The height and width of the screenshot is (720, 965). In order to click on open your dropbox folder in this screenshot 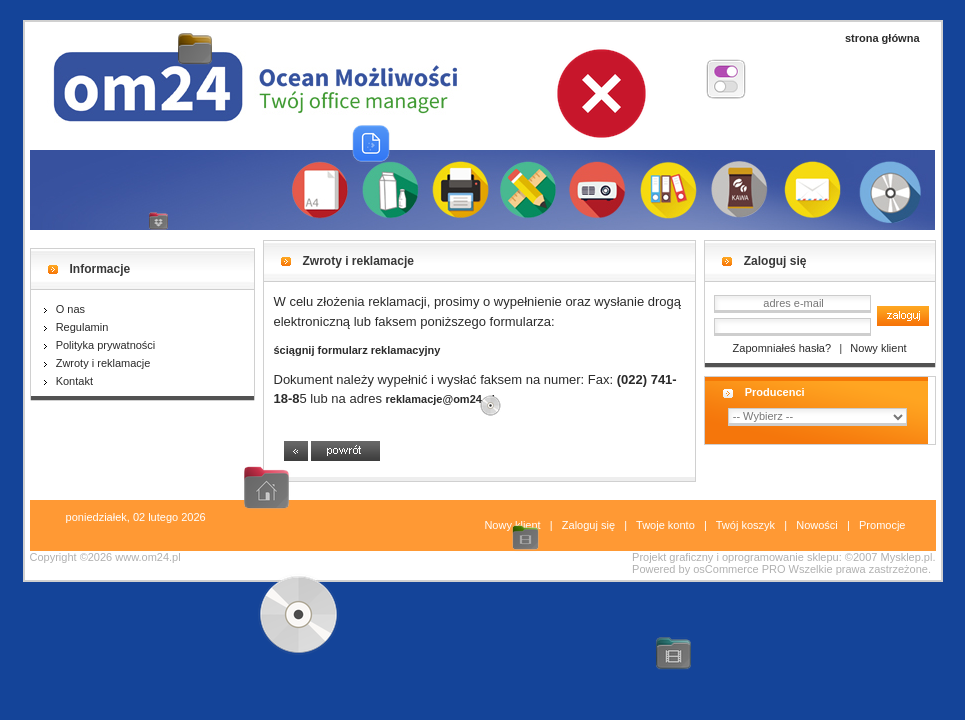, I will do `click(158, 220)`.